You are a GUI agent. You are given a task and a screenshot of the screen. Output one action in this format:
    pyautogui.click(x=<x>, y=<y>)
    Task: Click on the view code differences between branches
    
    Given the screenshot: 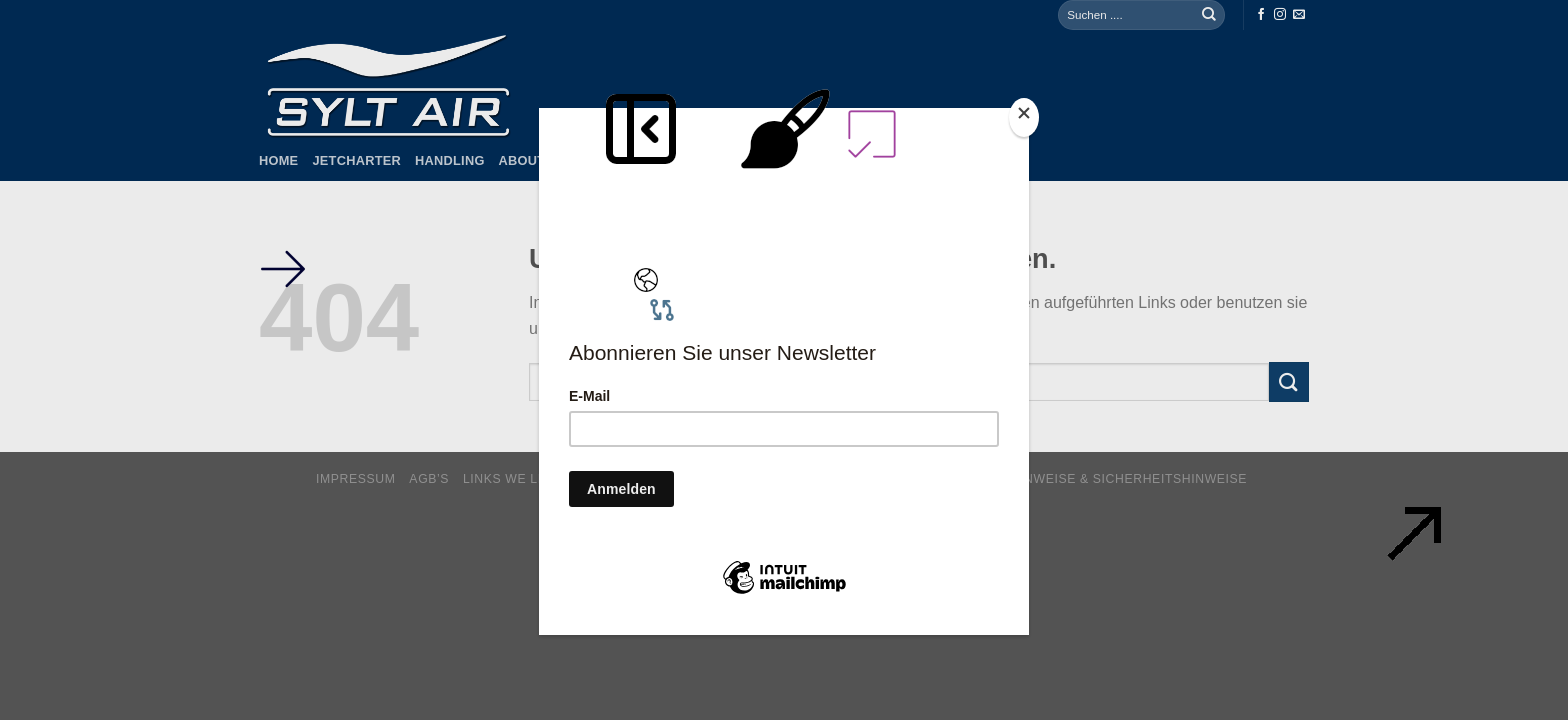 What is the action you would take?
    pyautogui.click(x=662, y=310)
    